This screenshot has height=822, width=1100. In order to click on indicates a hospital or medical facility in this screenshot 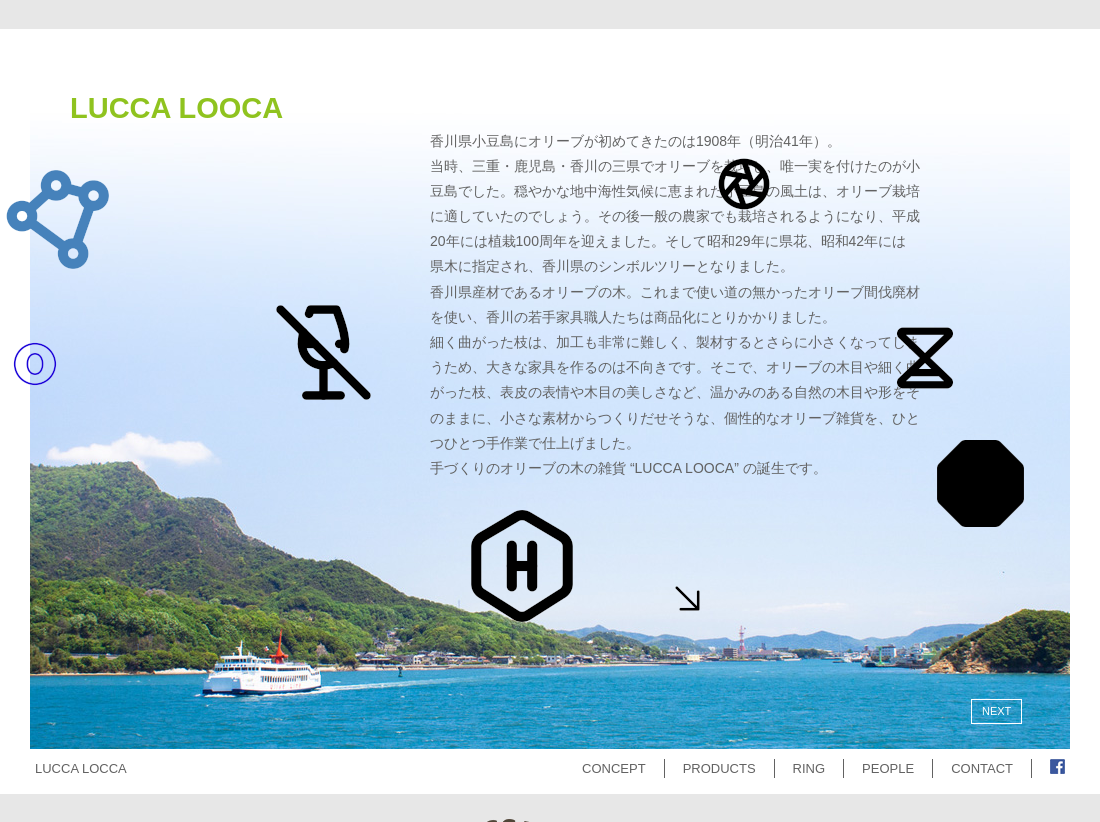, I will do `click(522, 566)`.